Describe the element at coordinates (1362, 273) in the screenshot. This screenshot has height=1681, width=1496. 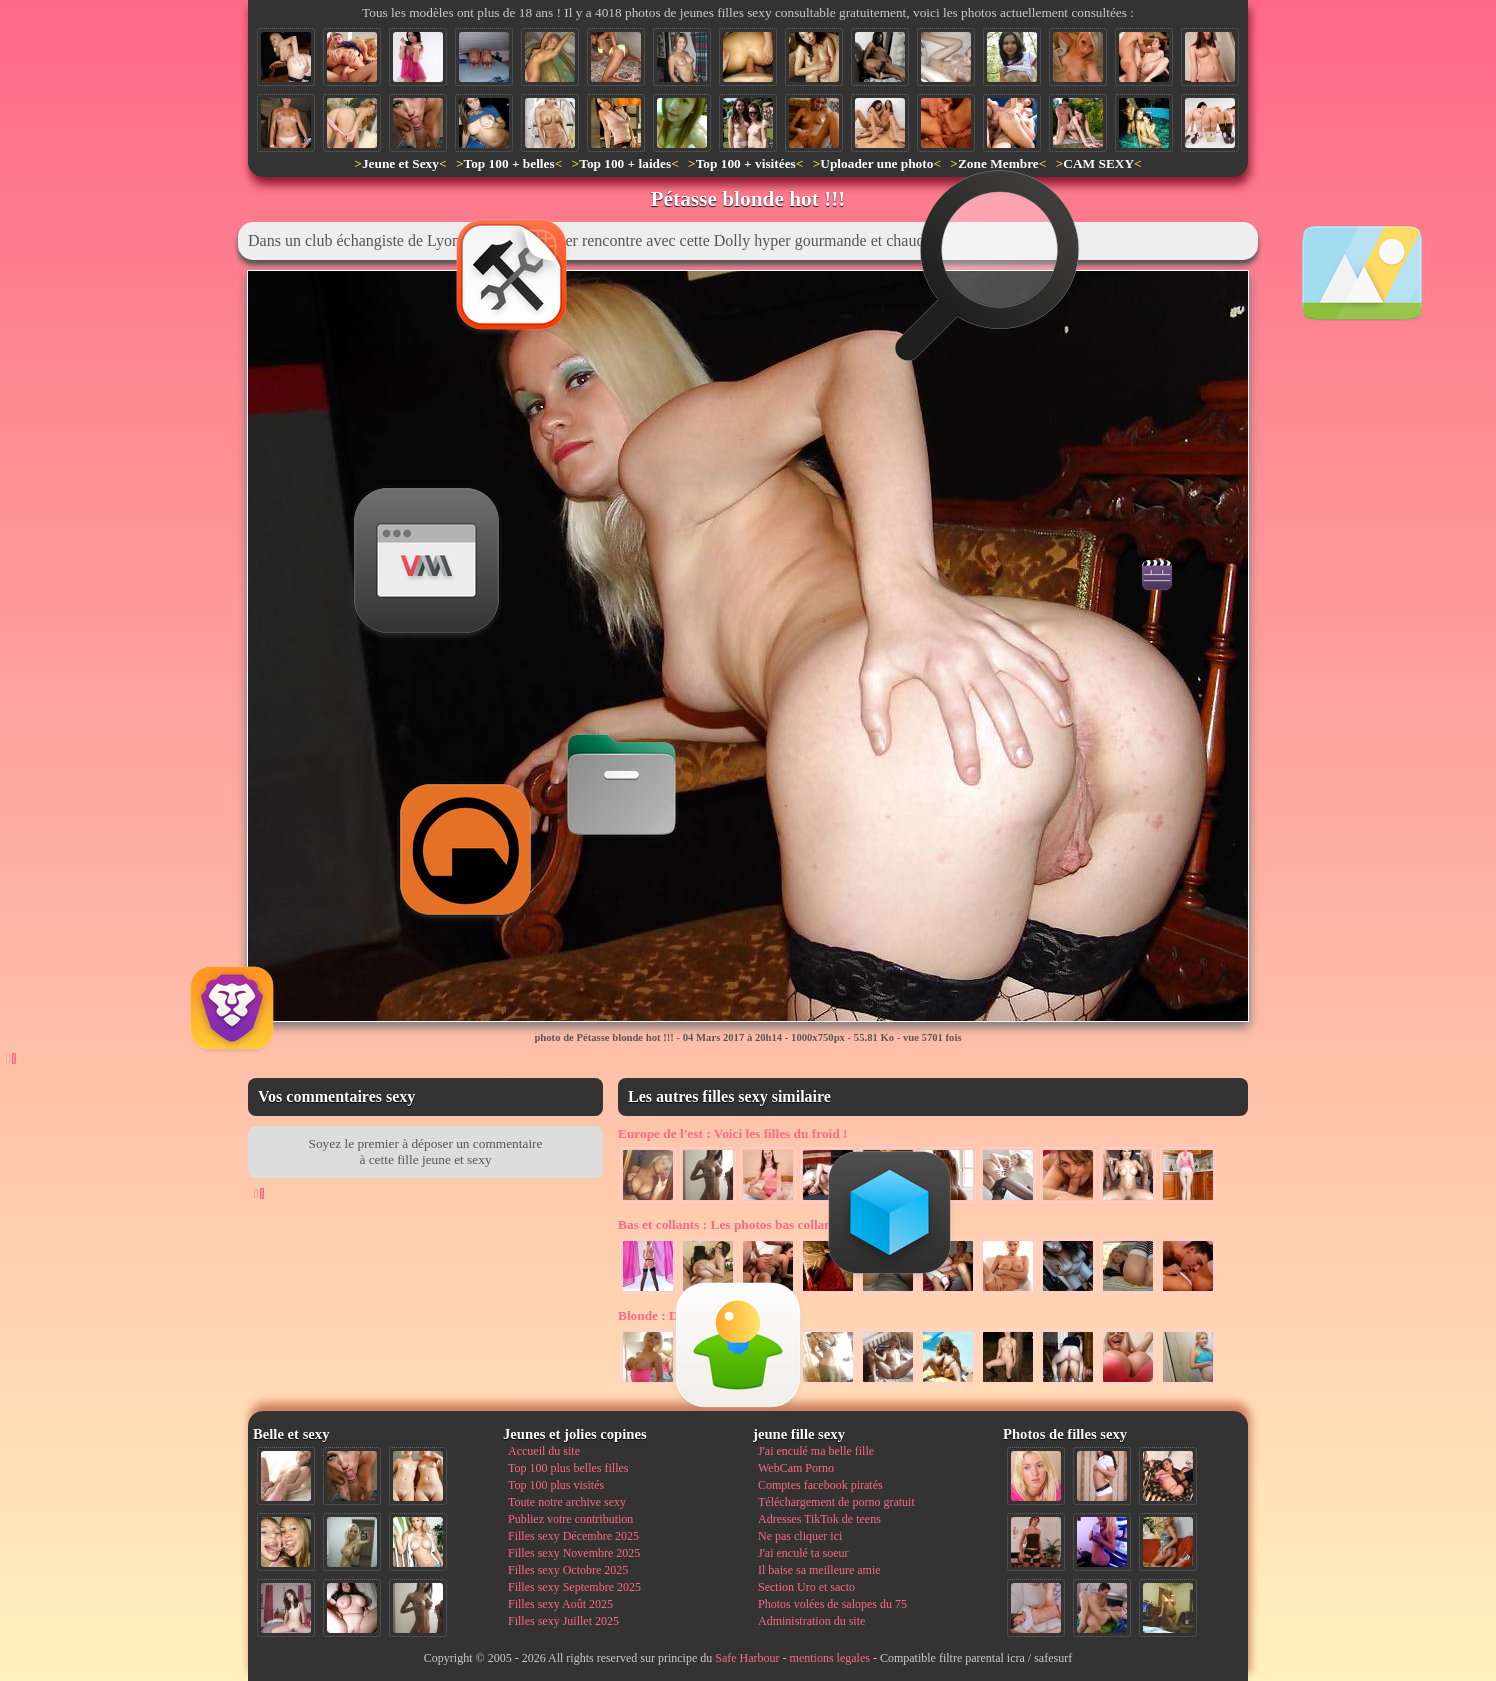
I see `open the photos app` at that location.